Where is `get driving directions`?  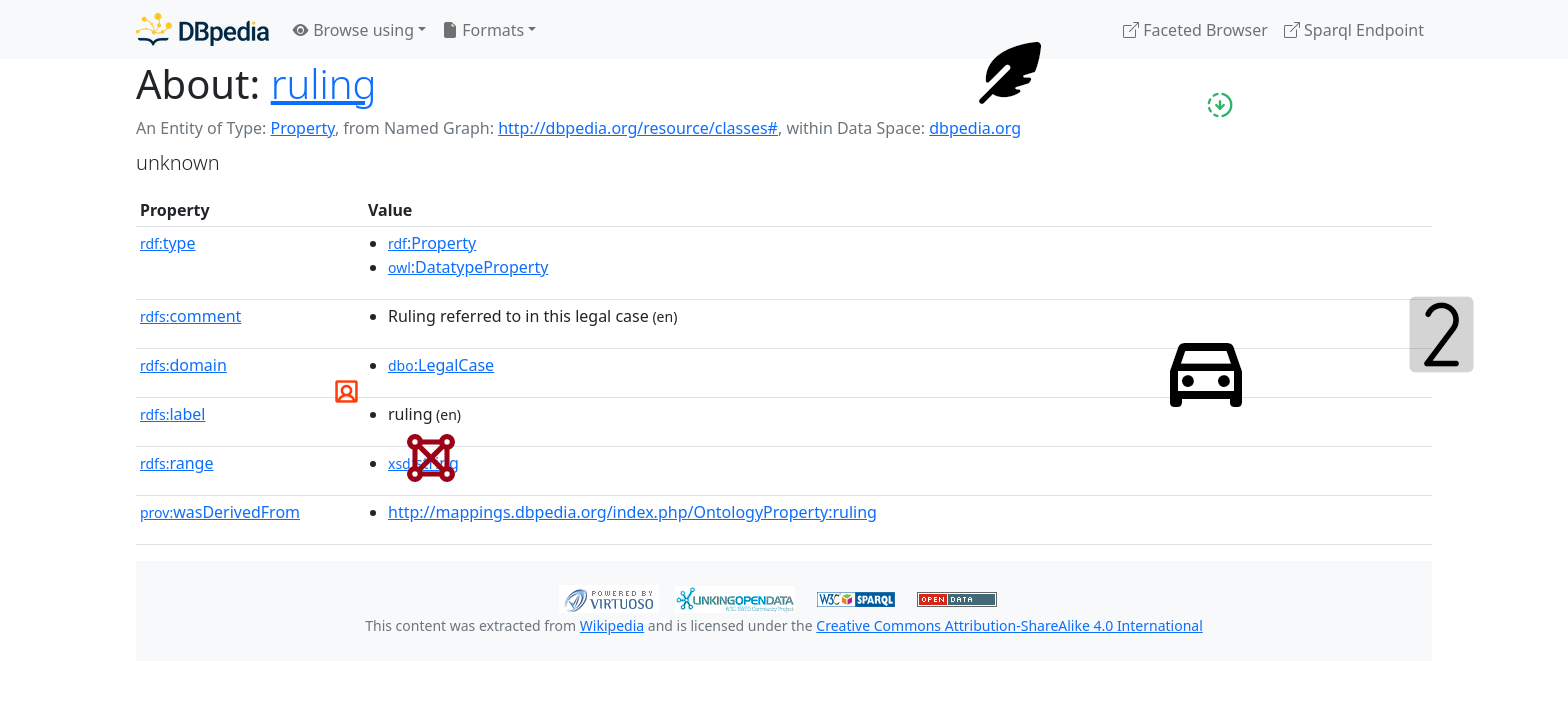
get driving directions is located at coordinates (1206, 371).